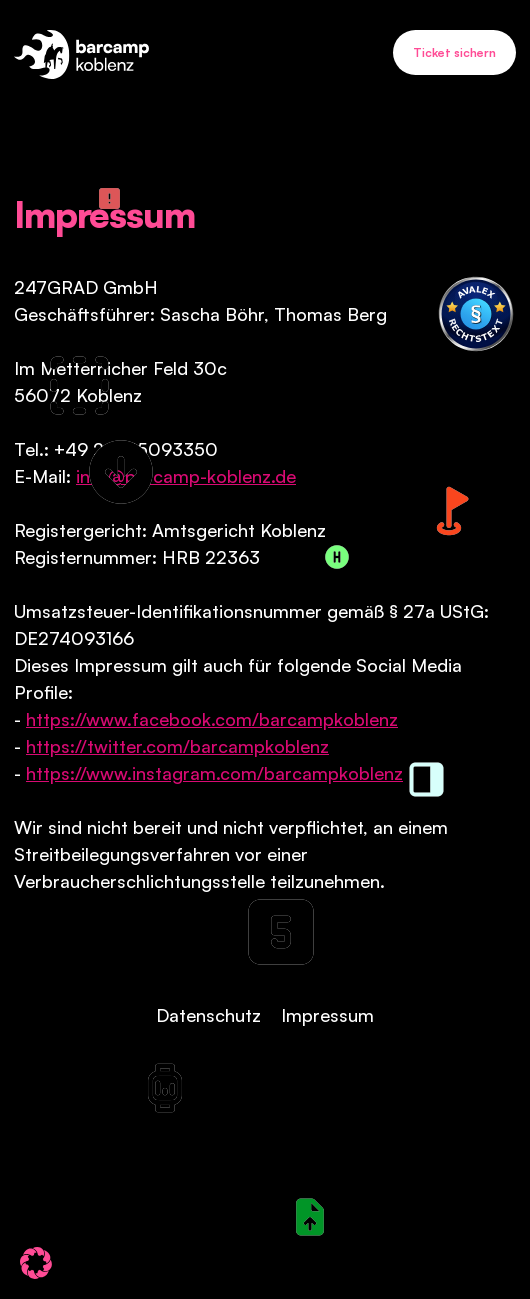 This screenshot has width=530, height=1299. What do you see at coordinates (165, 1088) in the screenshot?
I see `view fitness or health statistics on smartwatch` at bounding box center [165, 1088].